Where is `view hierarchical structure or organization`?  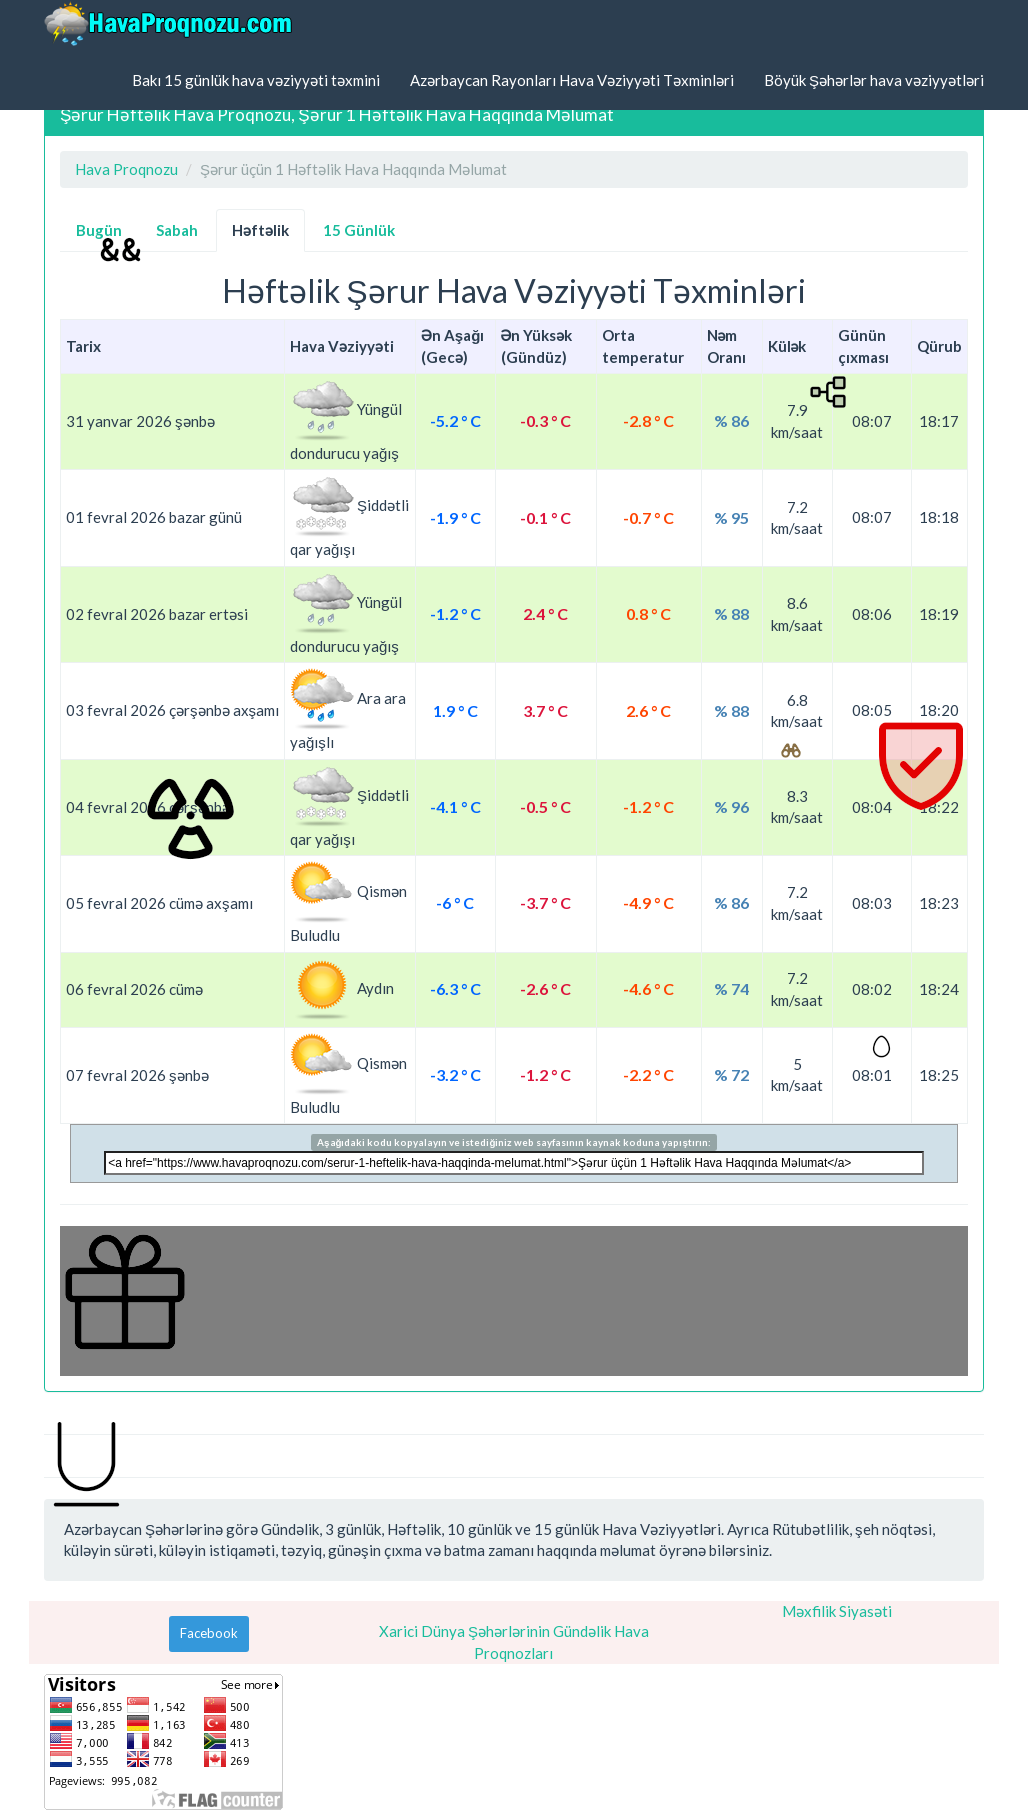 view hierarchical structure or organization is located at coordinates (830, 392).